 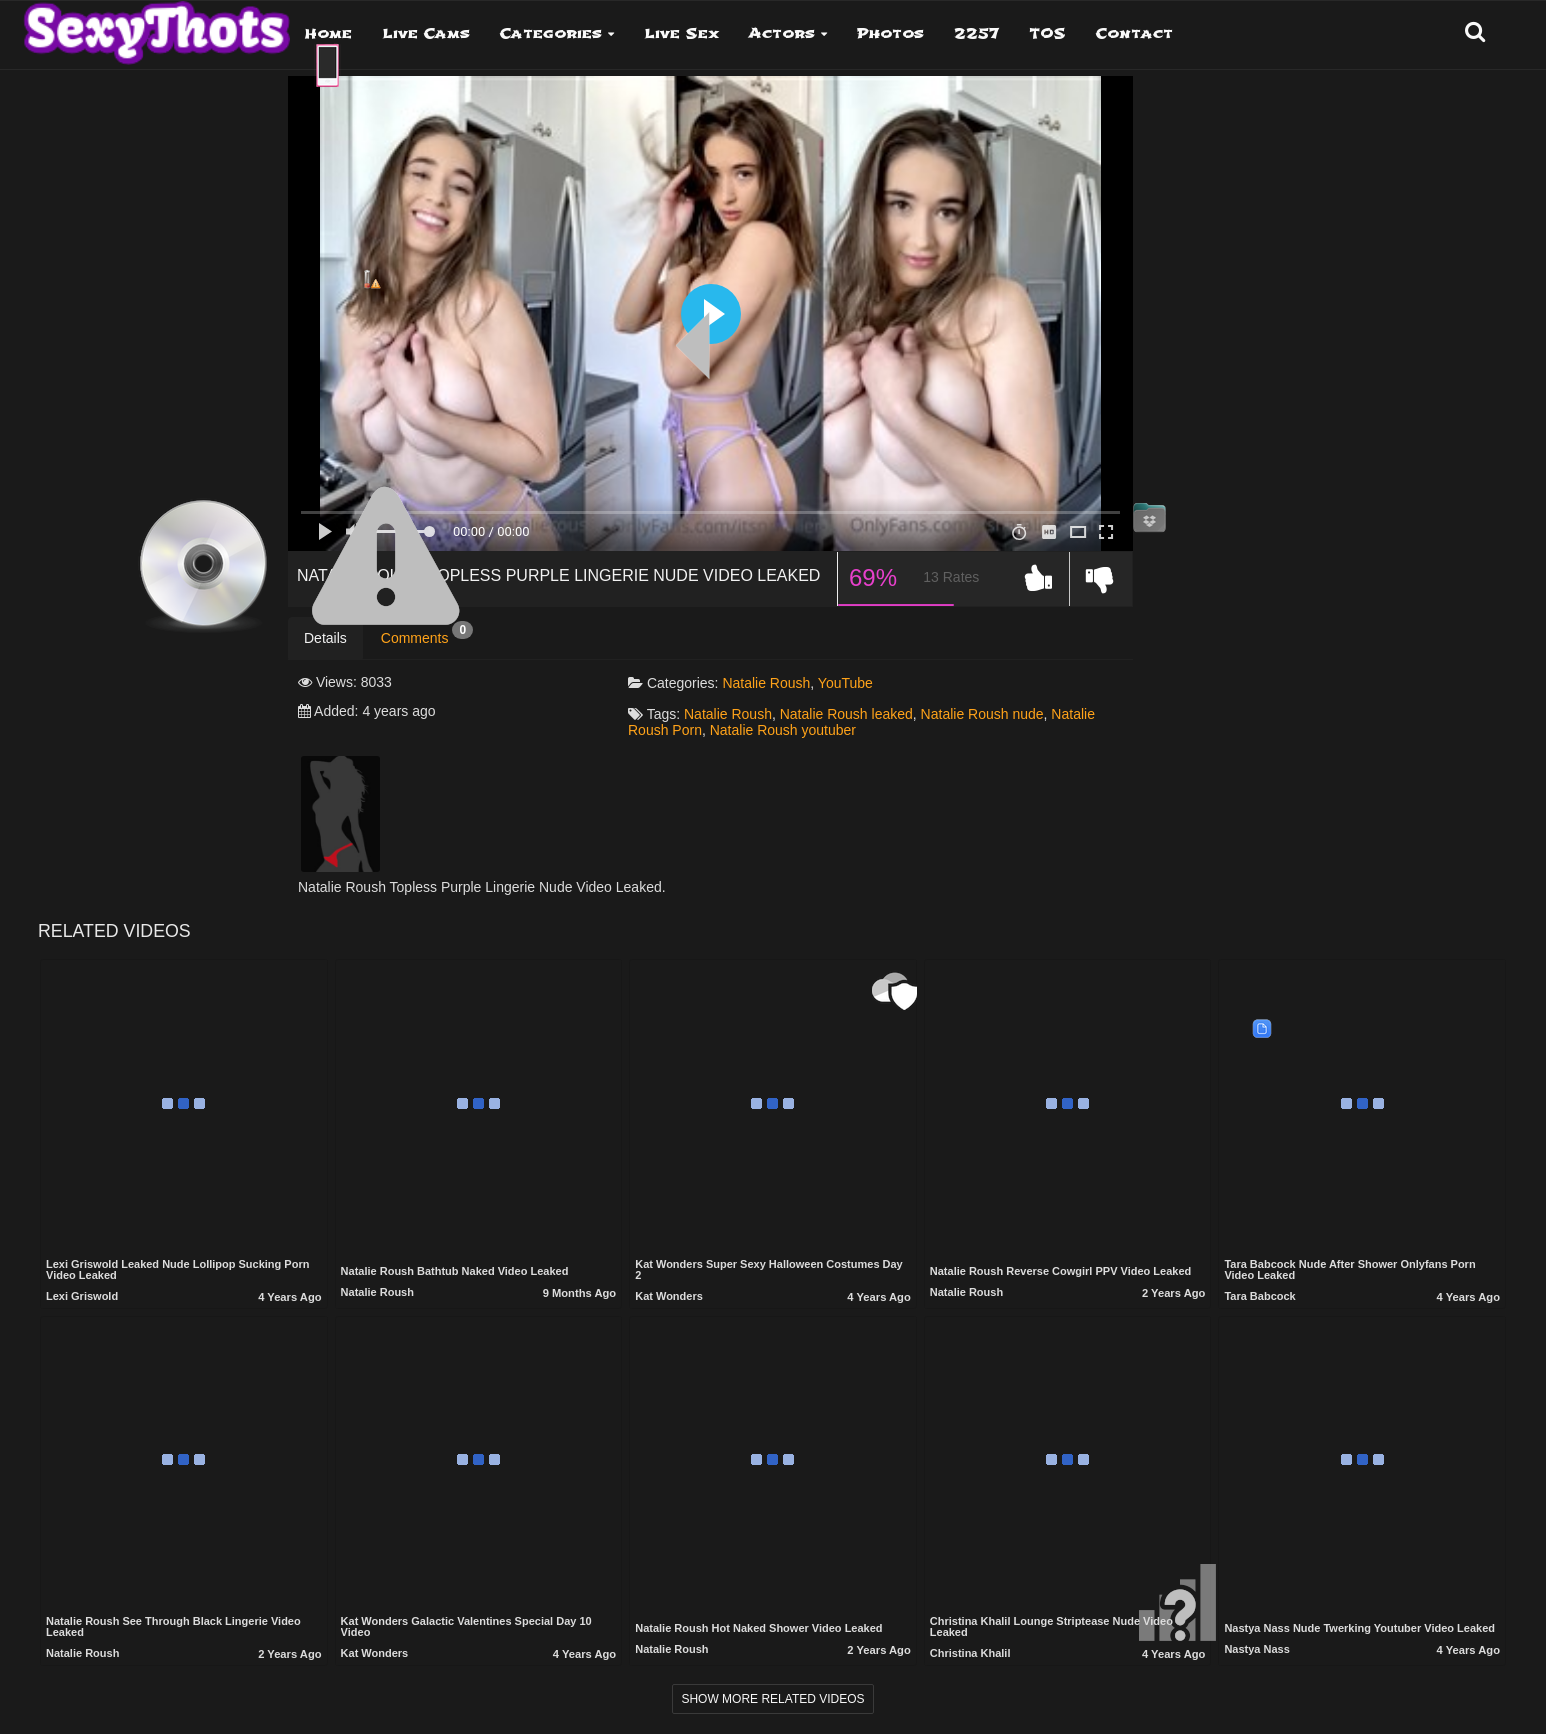 What do you see at coordinates (203, 563) in the screenshot?
I see `access optical disc drive or media` at bounding box center [203, 563].